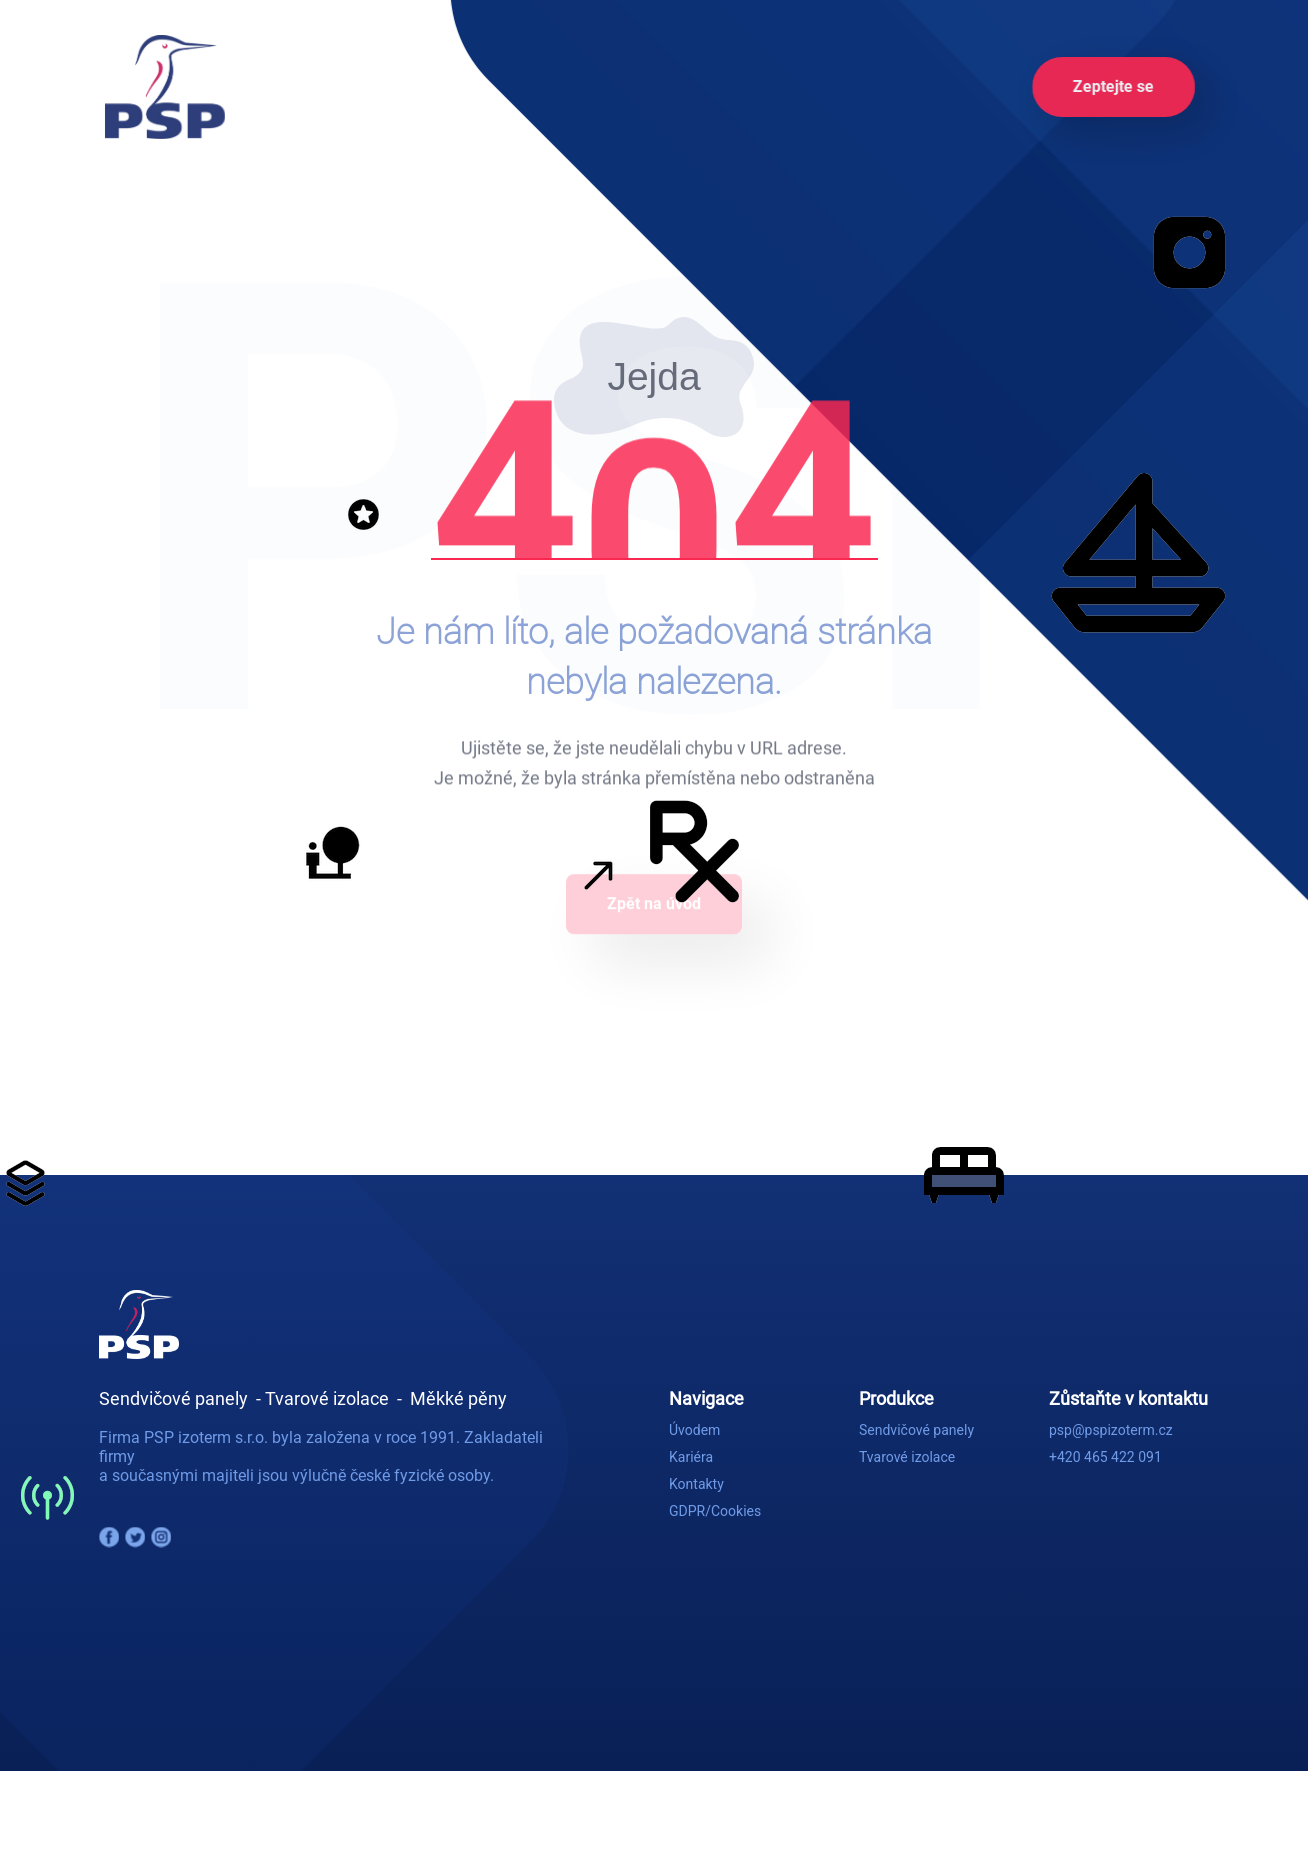 This screenshot has width=1308, height=1867. What do you see at coordinates (1138, 562) in the screenshot?
I see `access marine or boating features` at bounding box center [1138, 562].